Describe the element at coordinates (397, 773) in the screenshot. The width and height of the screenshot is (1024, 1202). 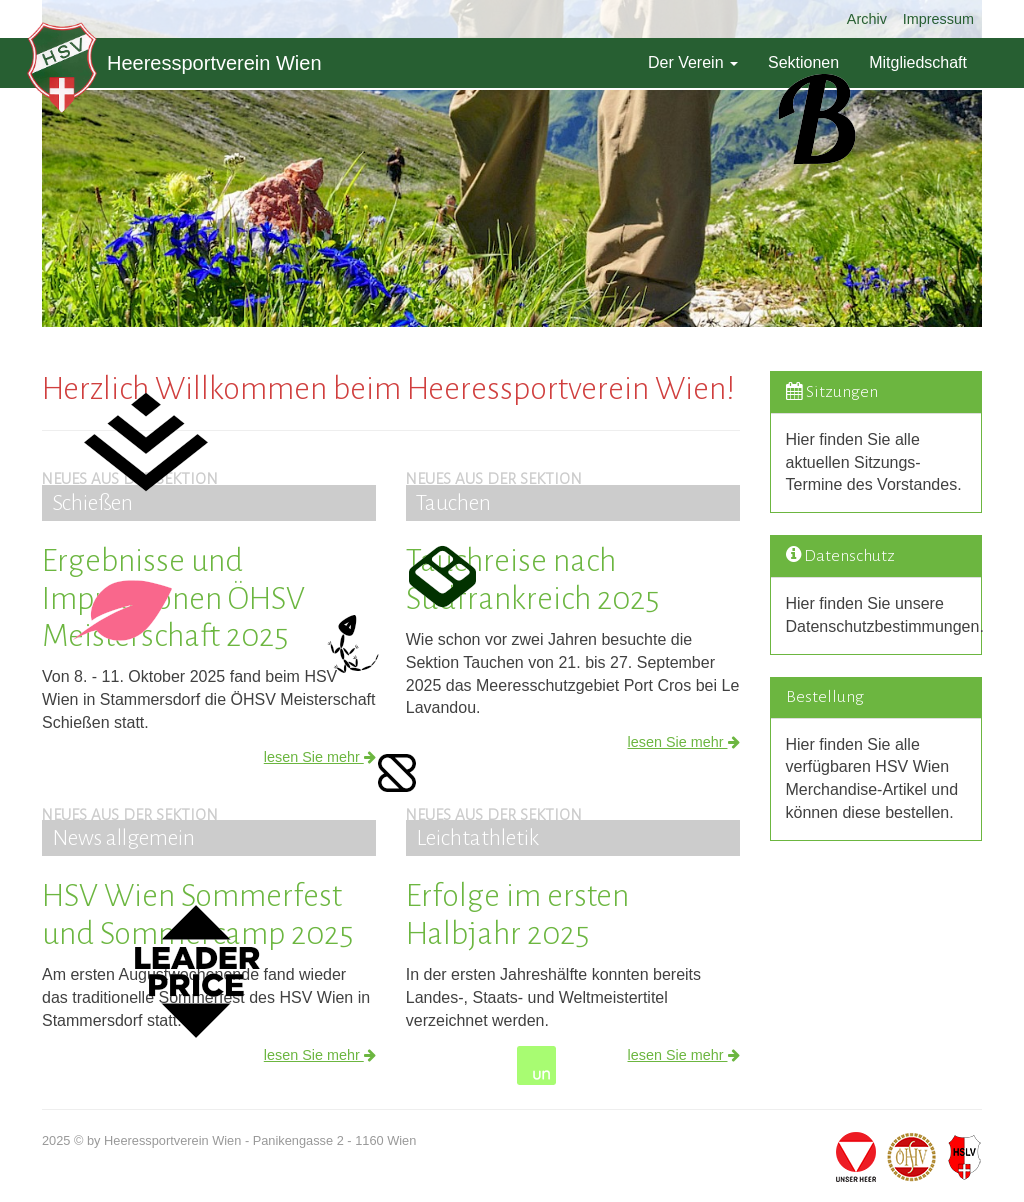
I see `open the Shortcut project management app` at that location.